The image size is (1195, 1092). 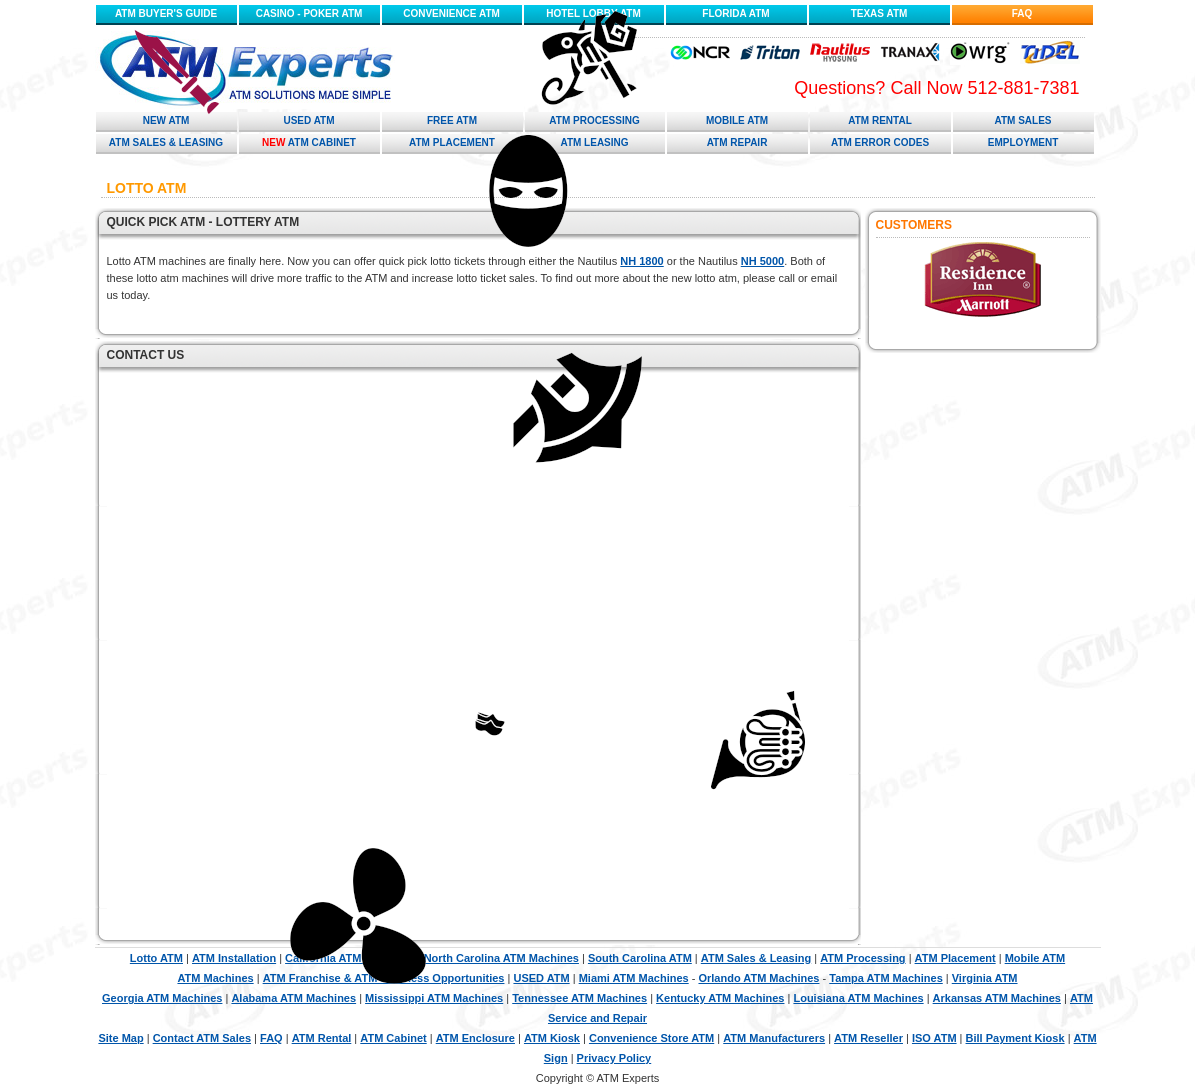 What do you see at coordinates (589, 58) in the screenshot?
I see `decorative icon representing guns and roses theme` at bounding box center [589, 58].